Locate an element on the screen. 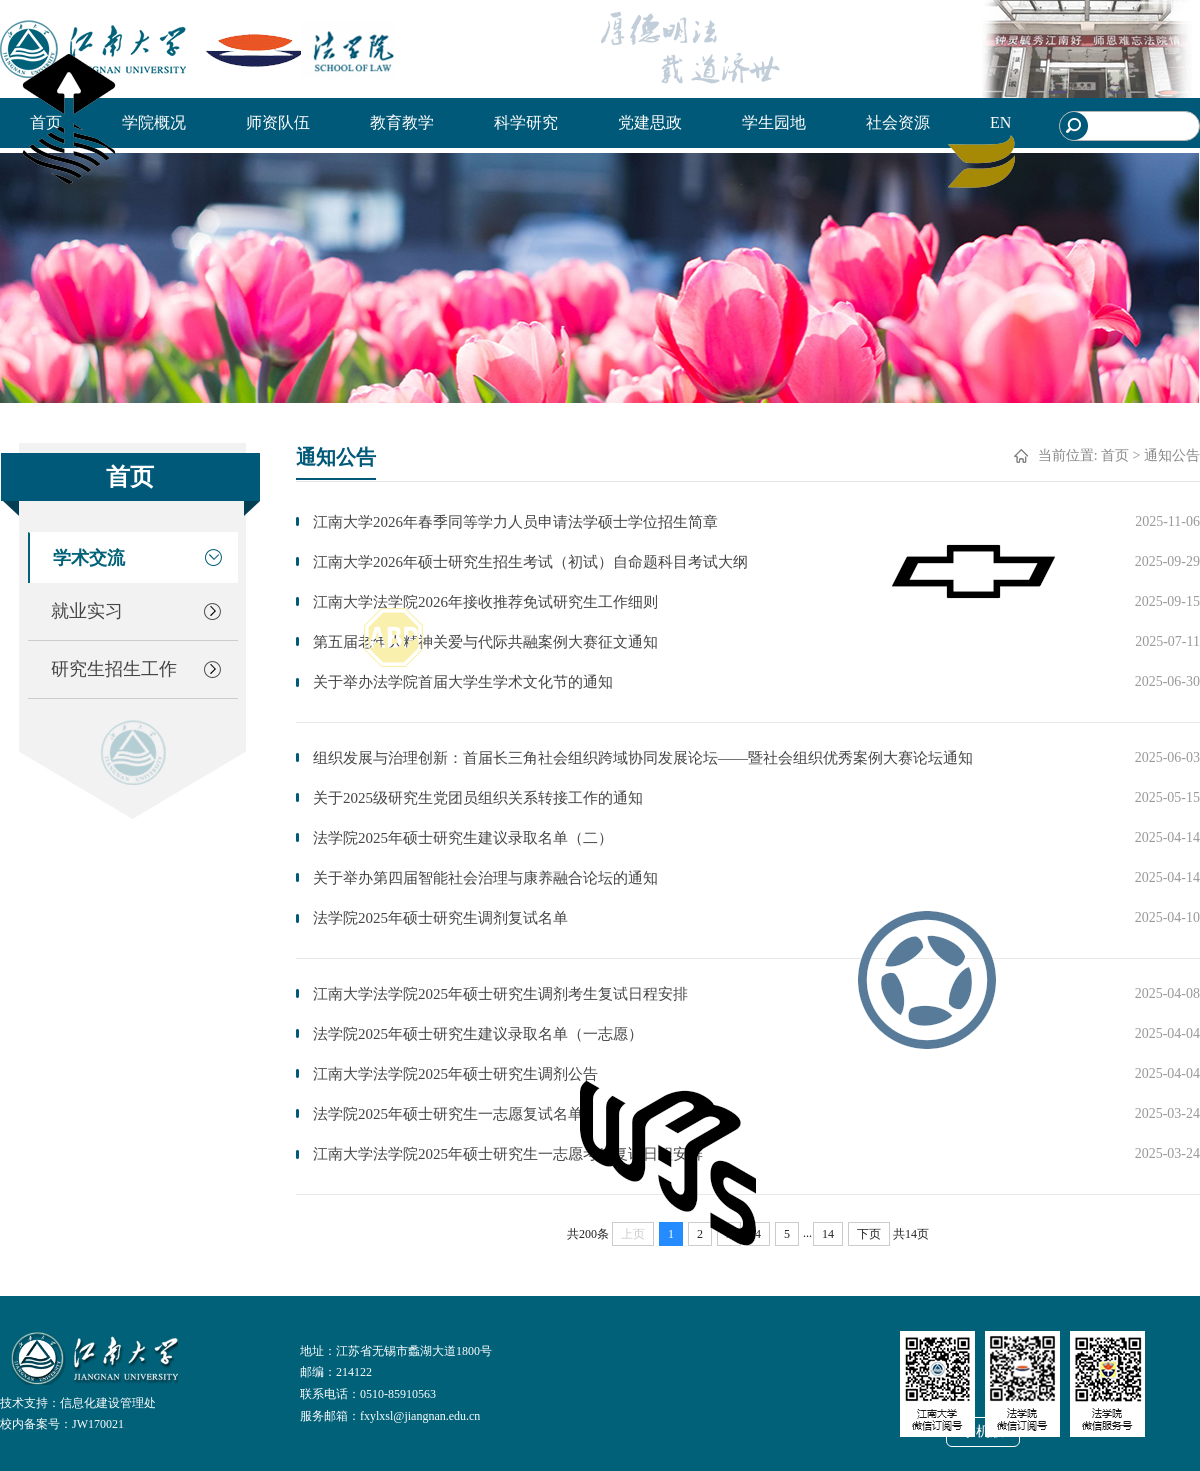  wistia video hosting platform logo is located at coordinates (981, 161).